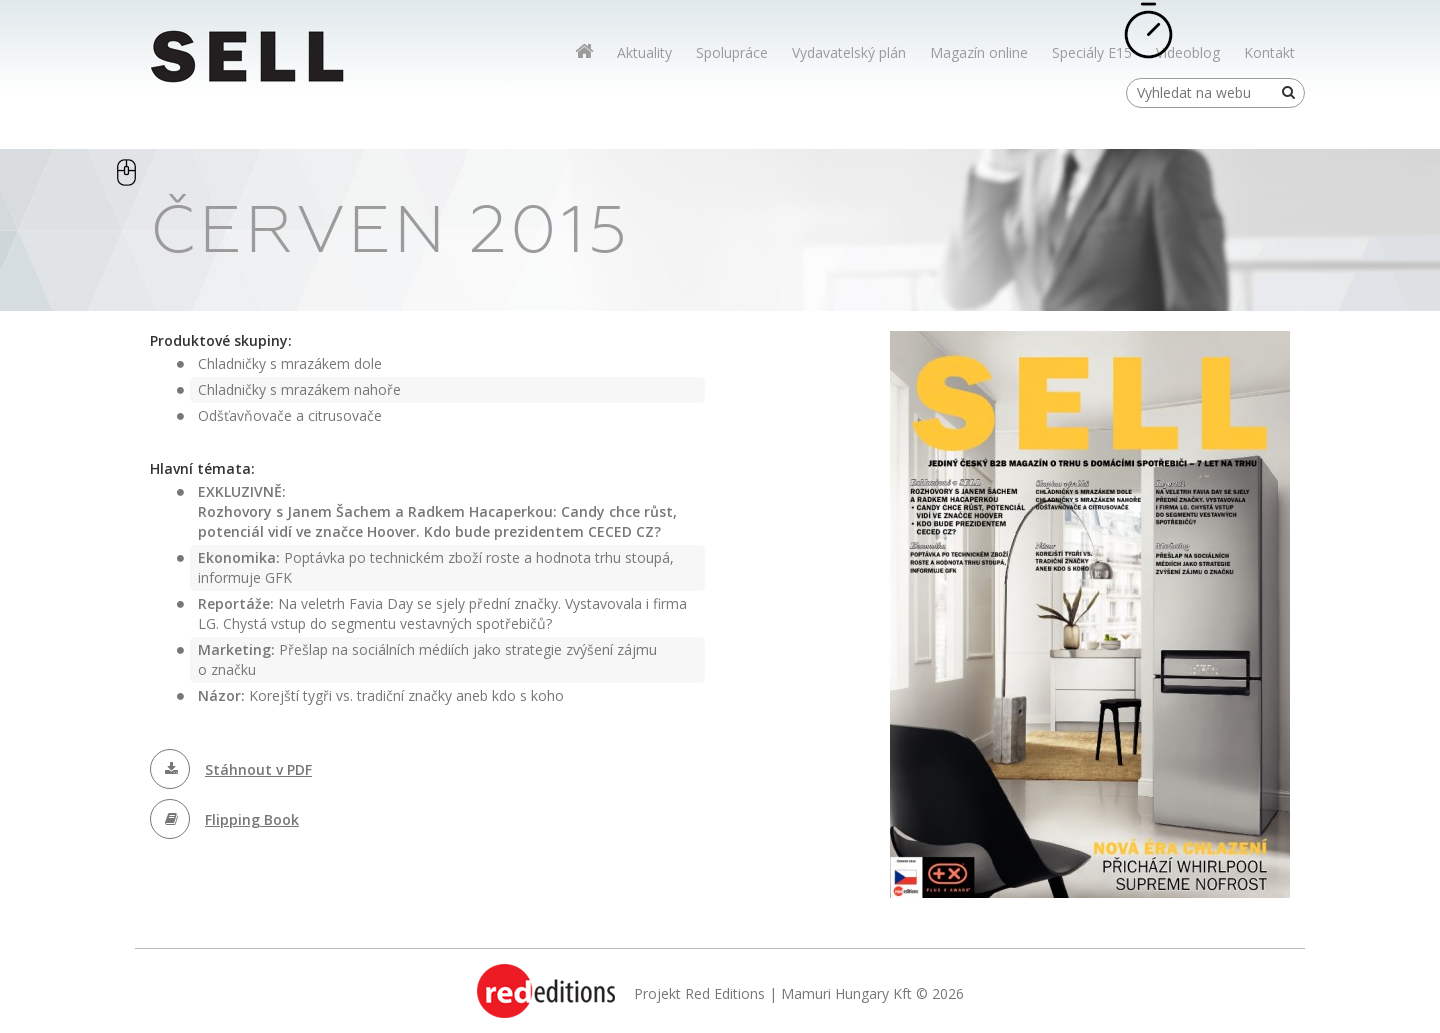  What do you see at coordinates (1148, 32) in the screenshot?
I see `start or set a timer` at bounding box center [1148, 32].